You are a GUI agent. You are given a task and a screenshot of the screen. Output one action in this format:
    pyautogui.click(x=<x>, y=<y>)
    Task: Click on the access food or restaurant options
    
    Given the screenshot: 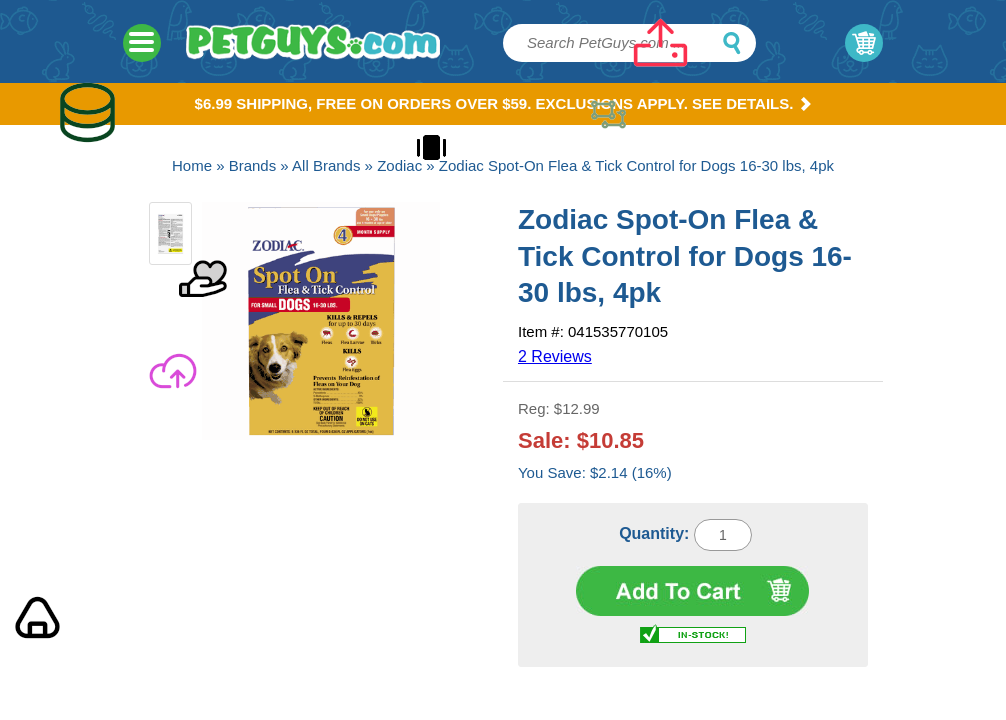 What is the action you would take?
    pyautogui.click(x=37, y=617)
    